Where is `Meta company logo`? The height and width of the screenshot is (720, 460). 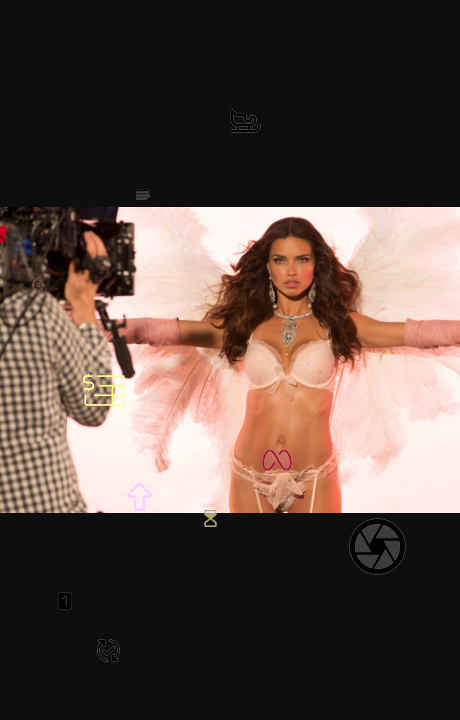
Meta company logo is located at coordinates (277, 460).